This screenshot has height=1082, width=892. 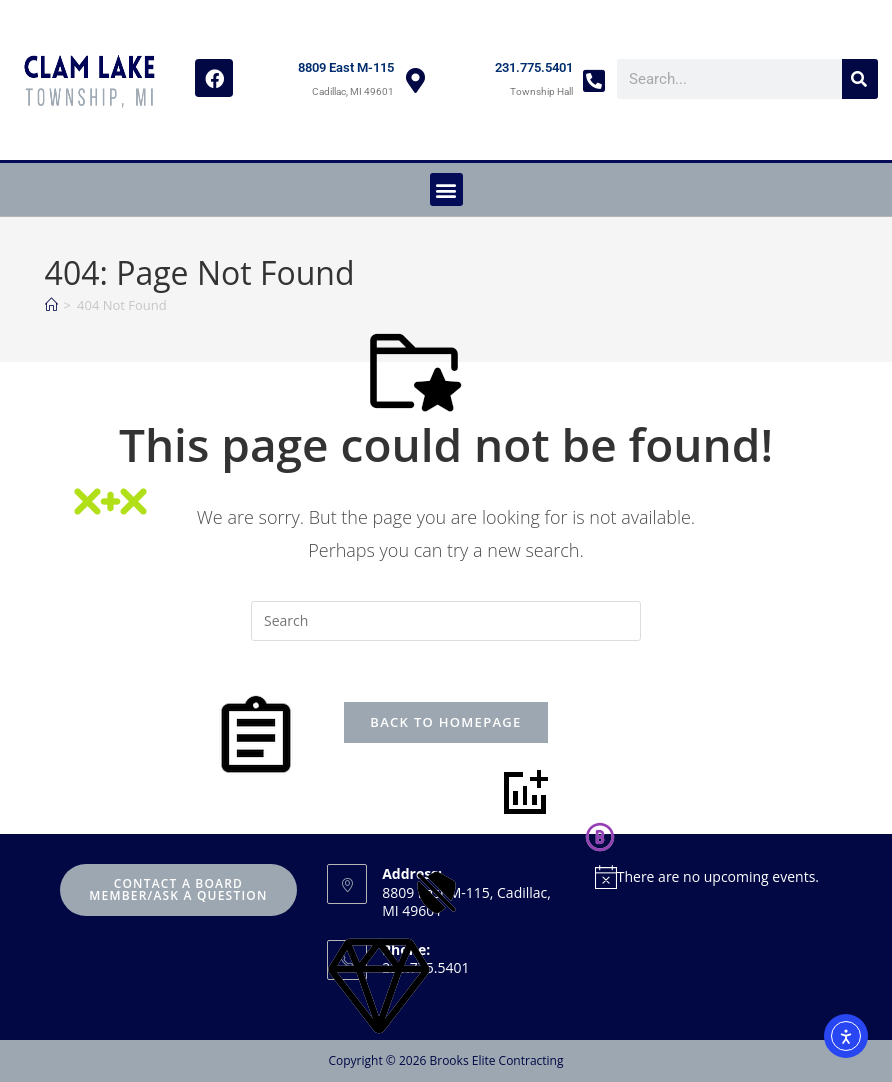 I want to click on view assignments or tasks, so click(x=256, y=738).